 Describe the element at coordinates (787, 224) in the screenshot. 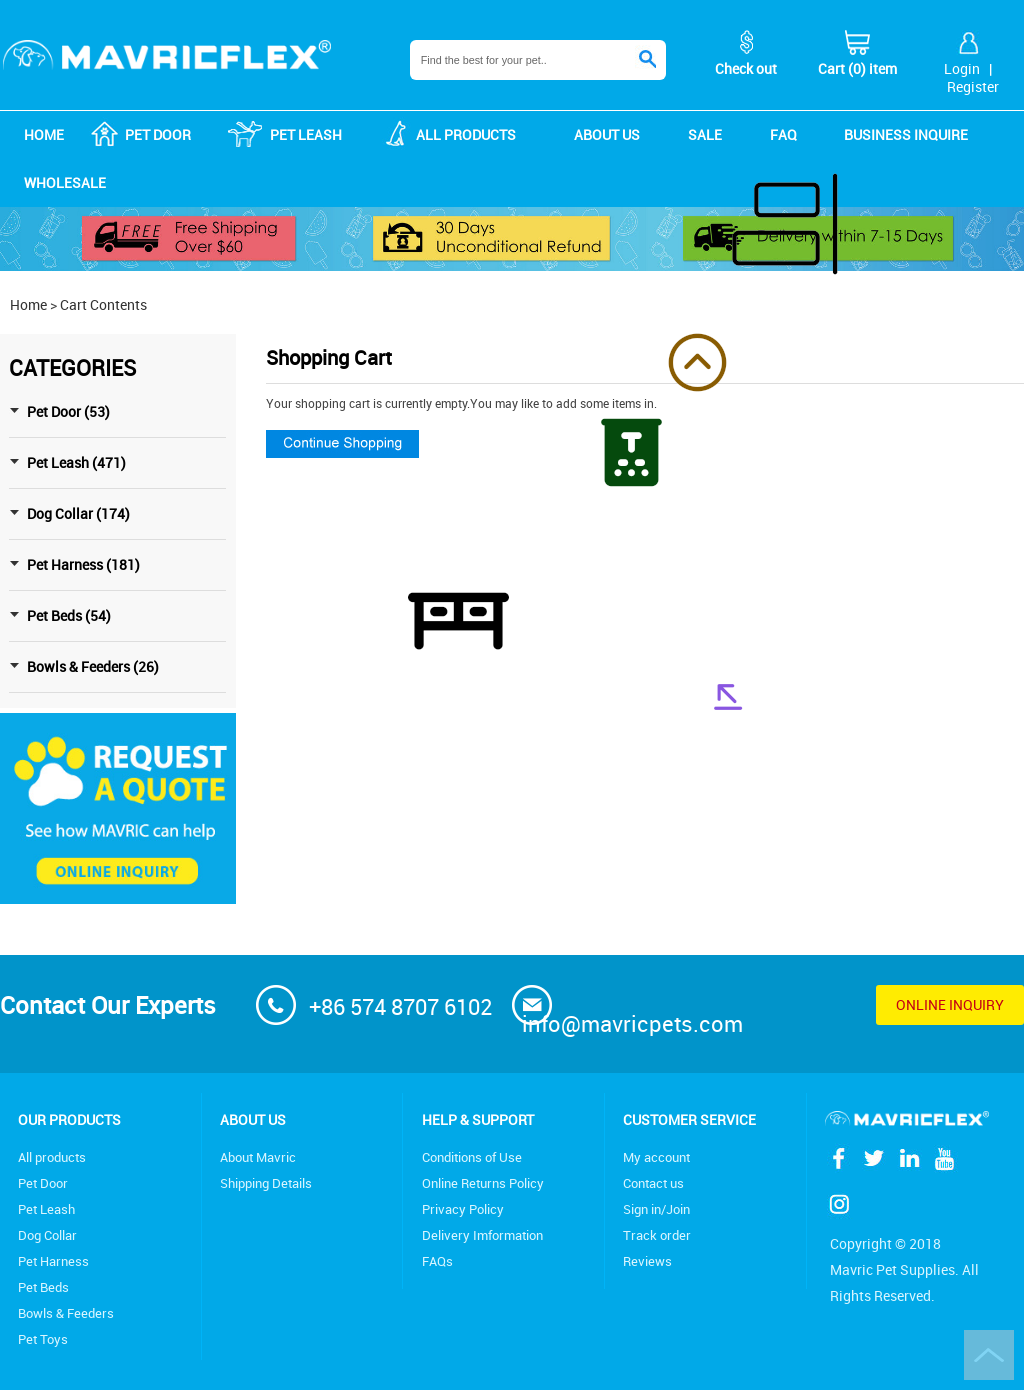

I see `align text to the right` at that location.